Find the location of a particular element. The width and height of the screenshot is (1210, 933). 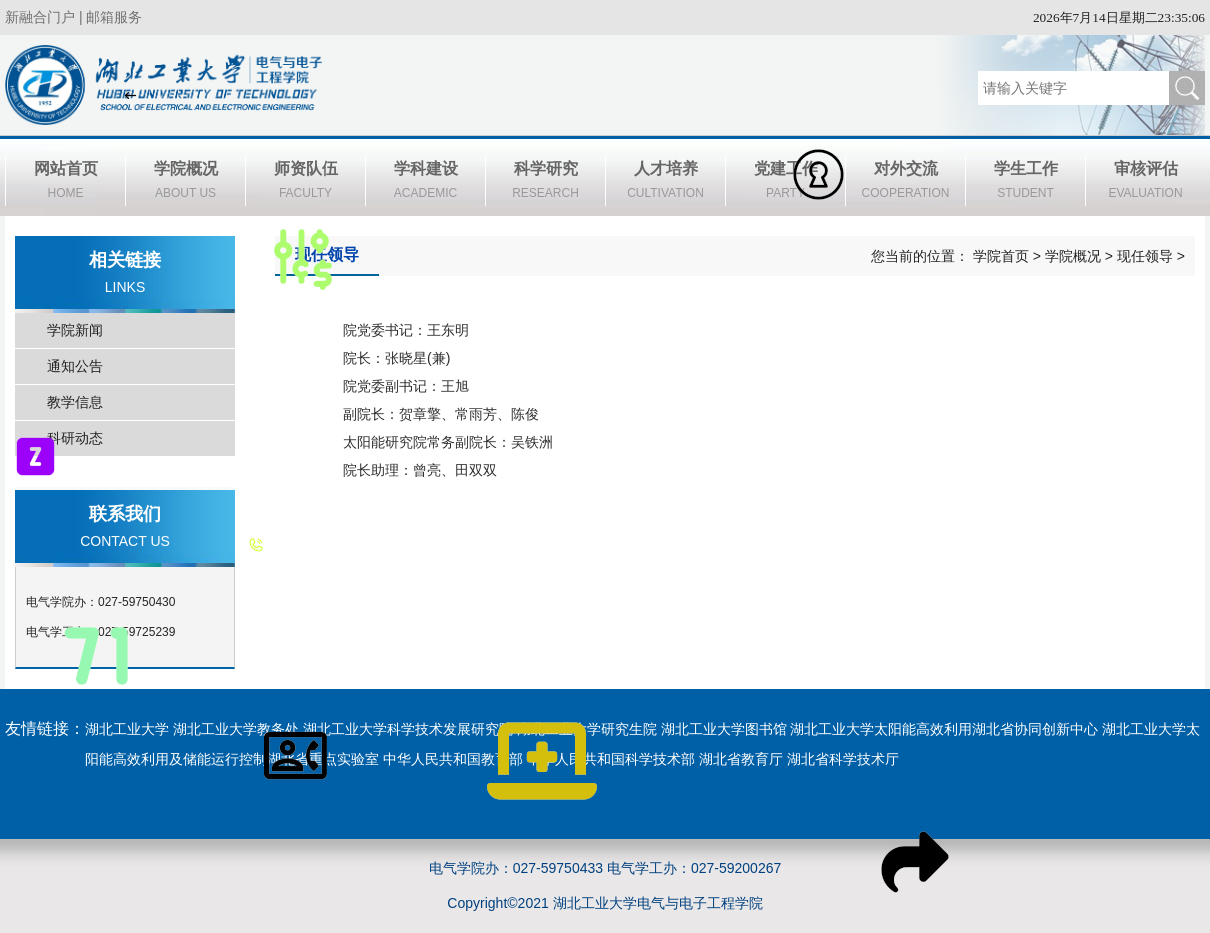

access telemedicine or virtual healthcare services is located at coordinates (542, 761).